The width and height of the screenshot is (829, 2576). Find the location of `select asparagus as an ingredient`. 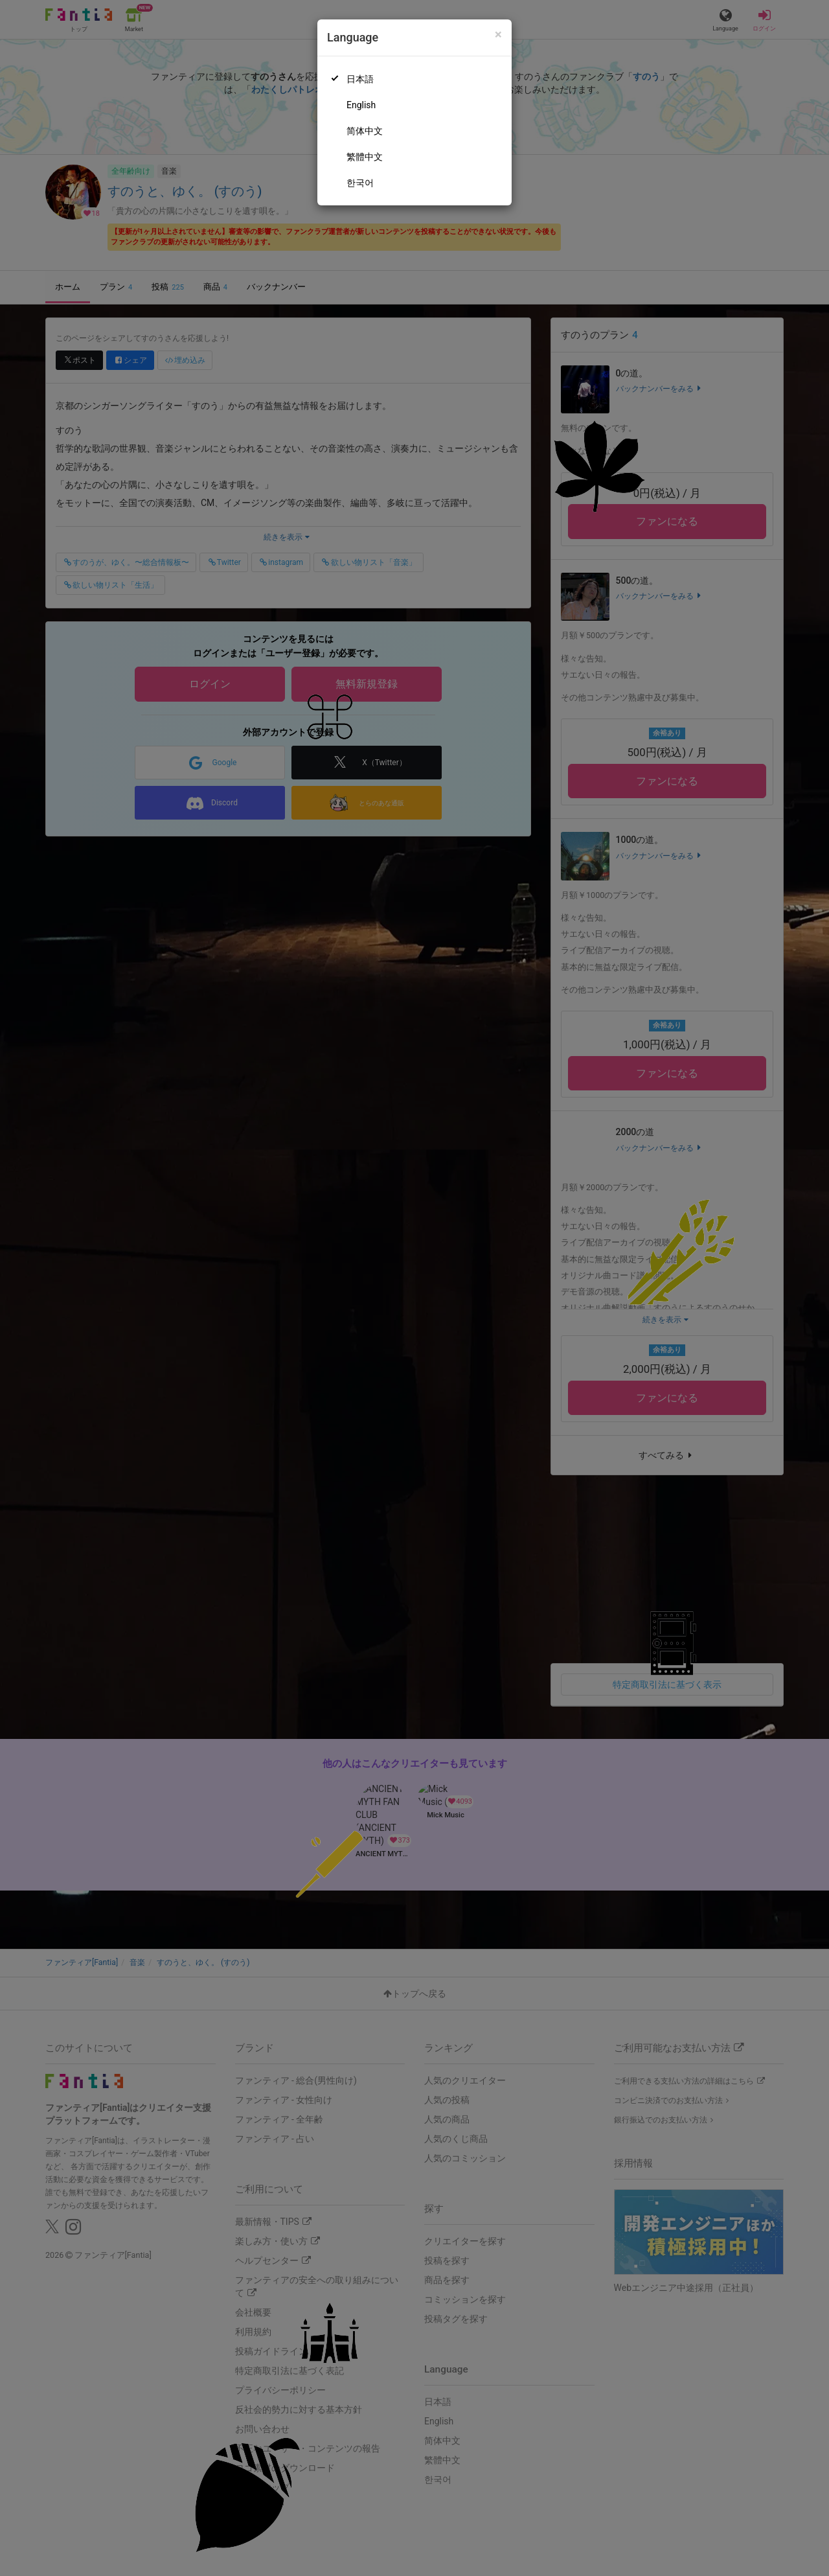

select asparagus as an ingredient is located at coordinates (681, 1251).